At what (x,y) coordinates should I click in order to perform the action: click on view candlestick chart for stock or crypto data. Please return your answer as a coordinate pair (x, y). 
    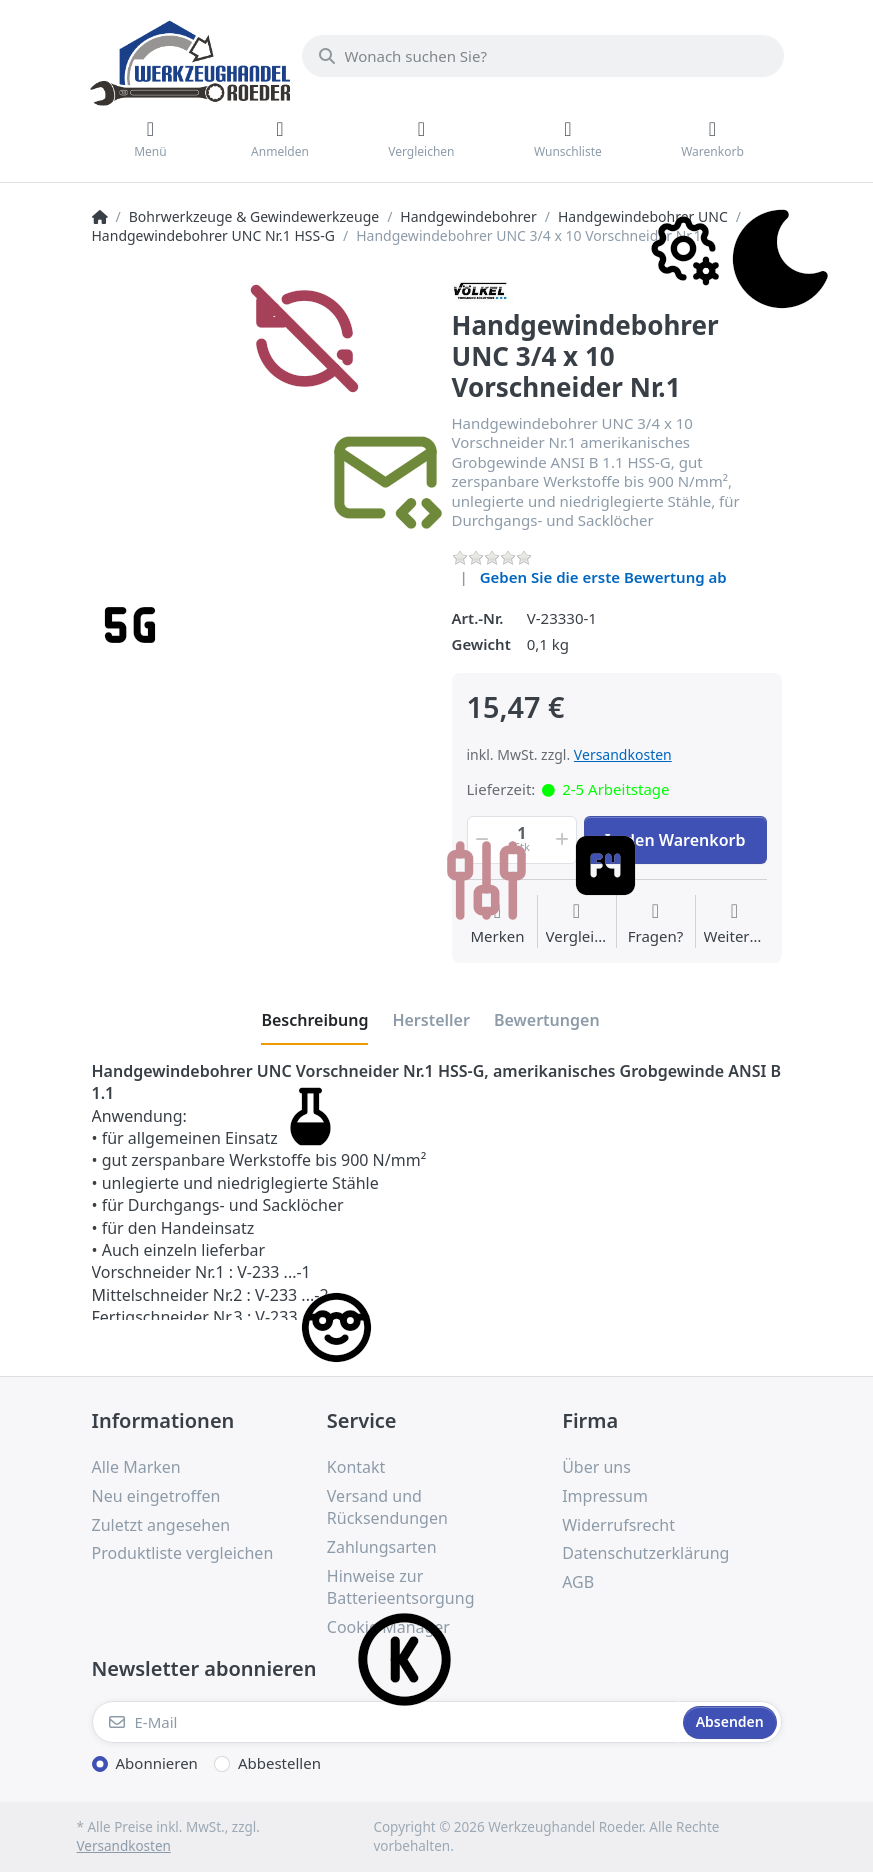
    Looking at the image, I should click on (486, 880).